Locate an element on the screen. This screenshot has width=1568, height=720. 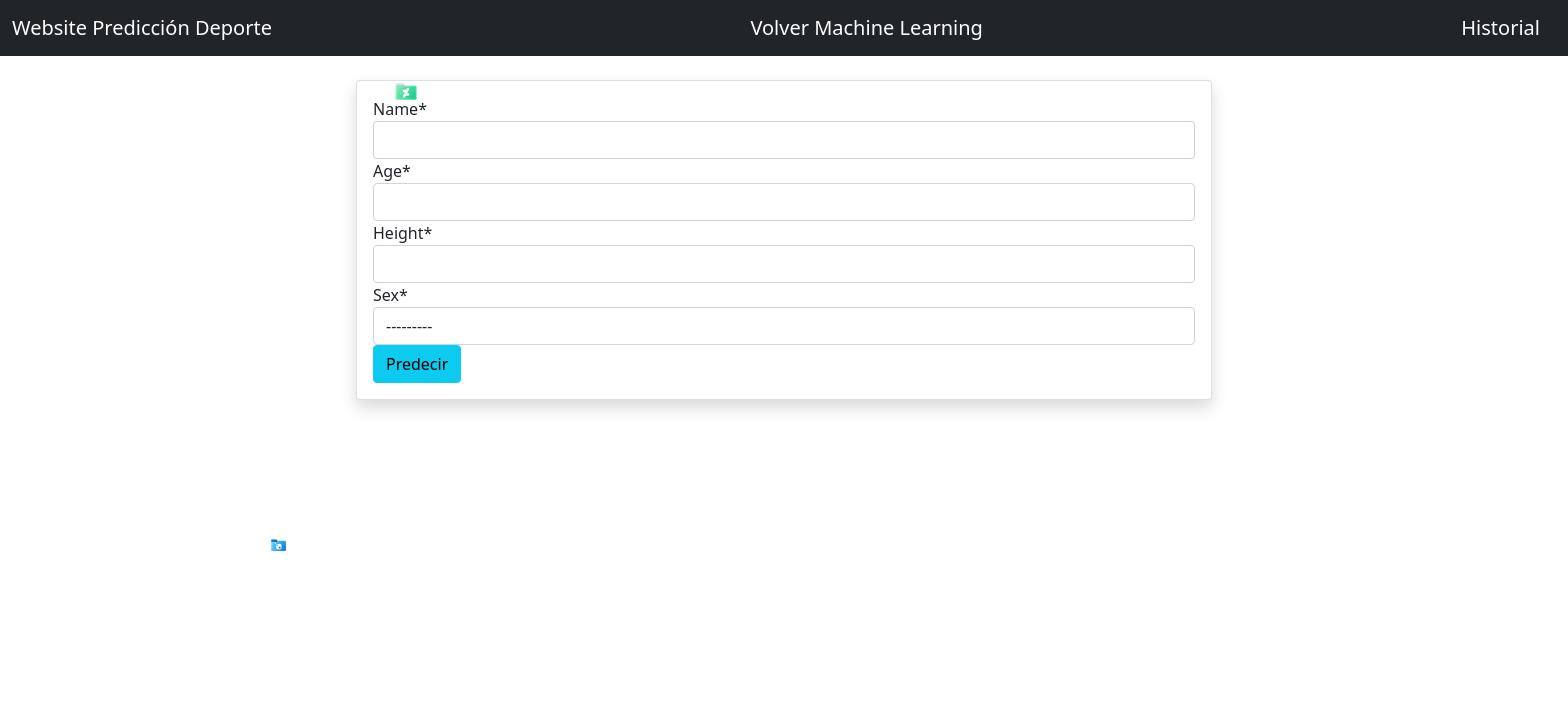
folder containing NuGet packages is located at coordinates (278, 545).